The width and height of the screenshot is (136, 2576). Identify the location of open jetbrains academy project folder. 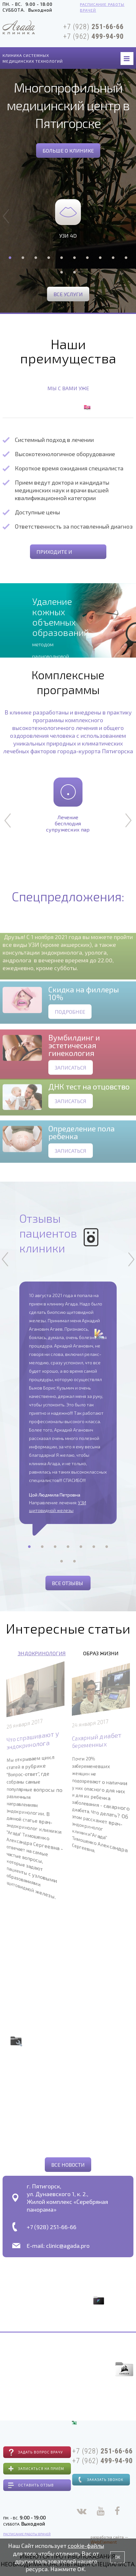
(99, 2301).